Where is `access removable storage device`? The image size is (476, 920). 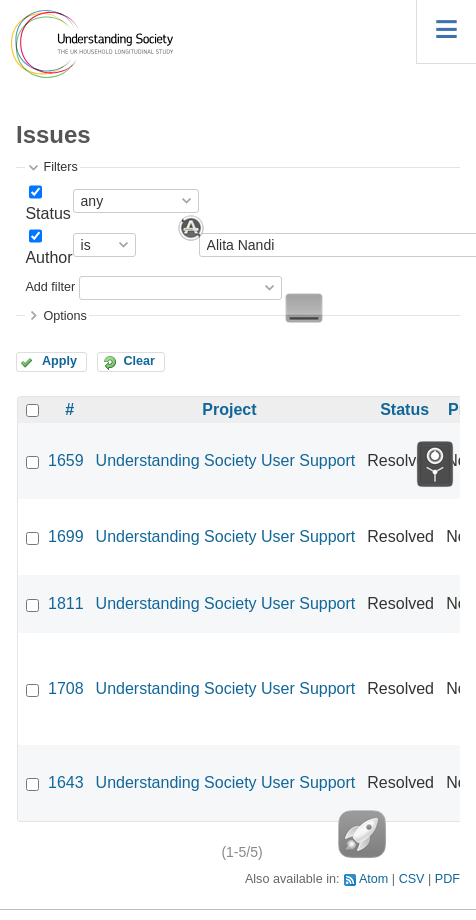 access removable storage device is located at coordinates (304, 308).